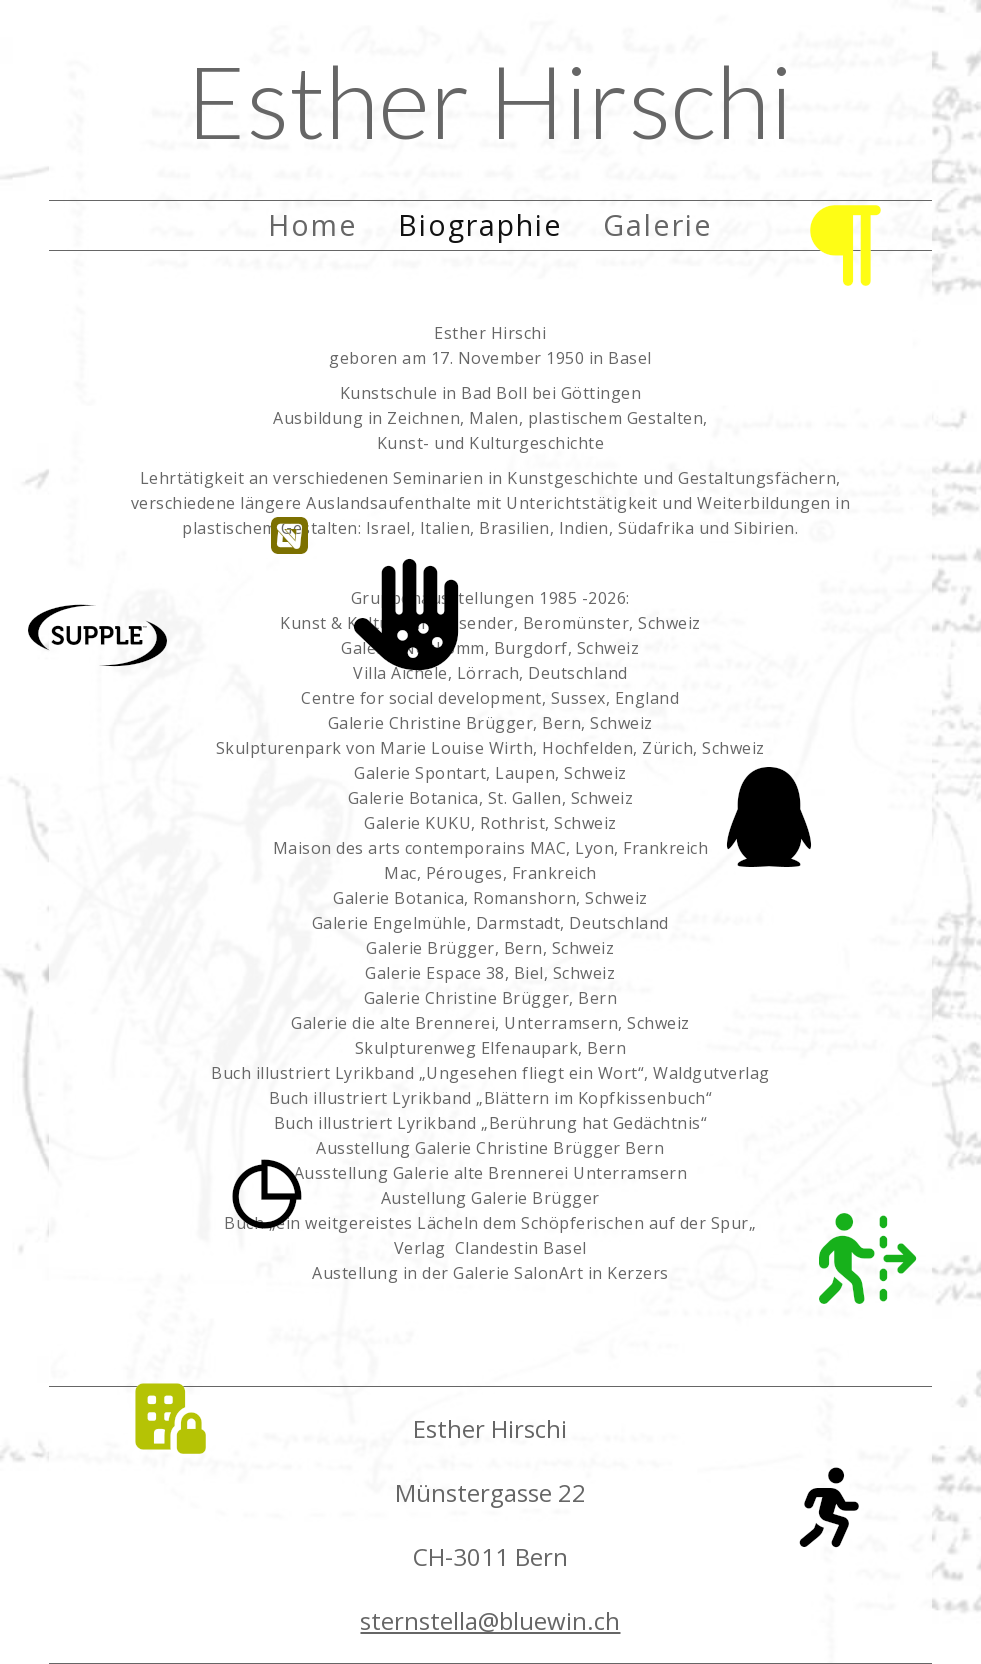  I want to click on exit or leave current area, so click(869, 1258).